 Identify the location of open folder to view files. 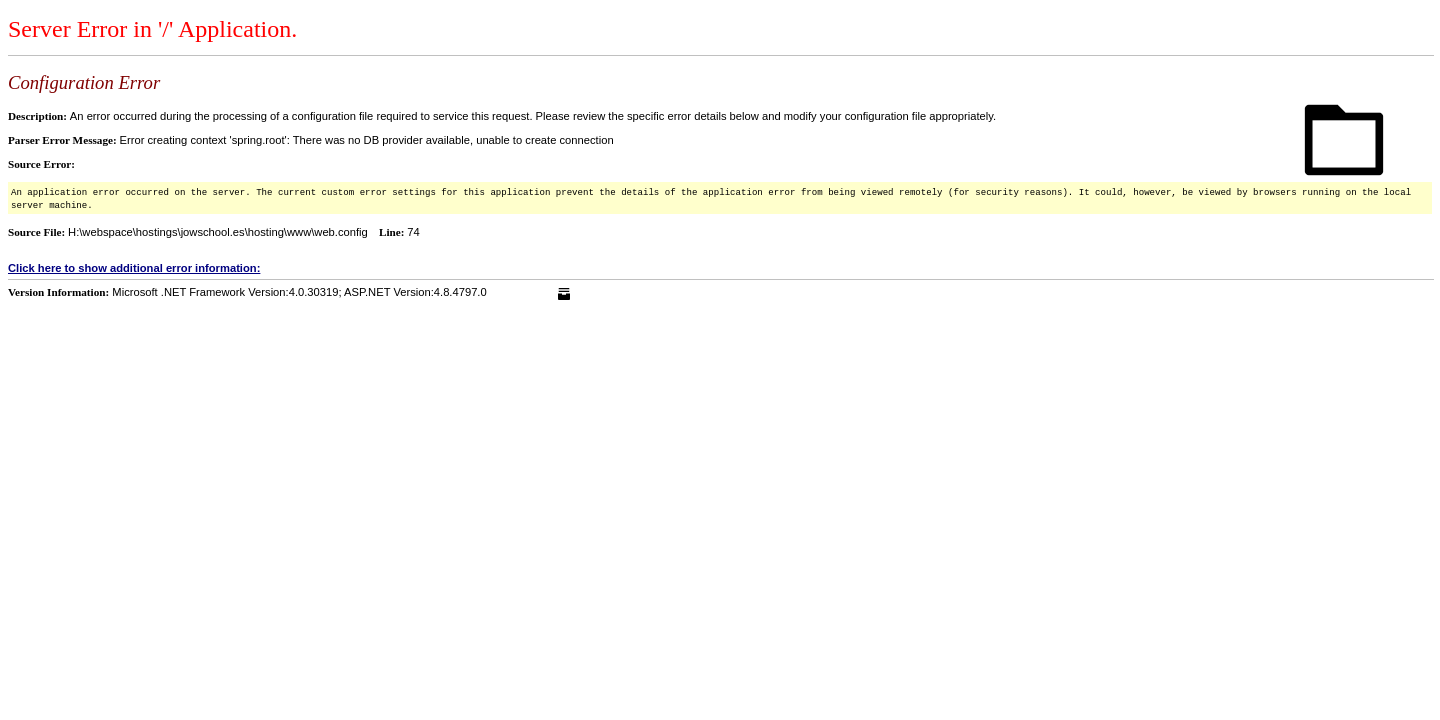
(1344, 140).